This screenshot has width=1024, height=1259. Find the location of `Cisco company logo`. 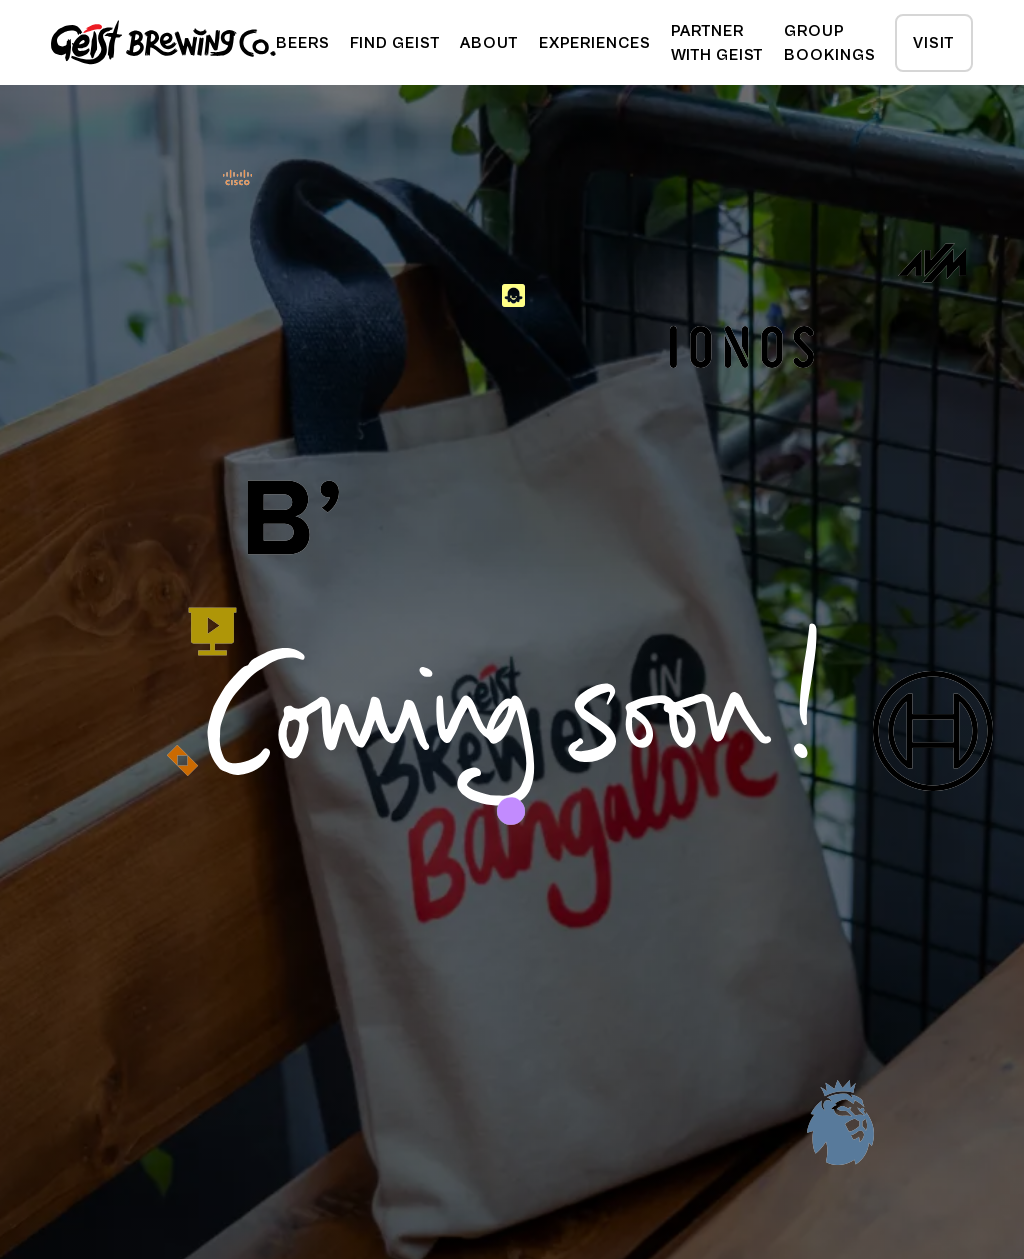

Cisco company logo is located at coordinates (237, 177).